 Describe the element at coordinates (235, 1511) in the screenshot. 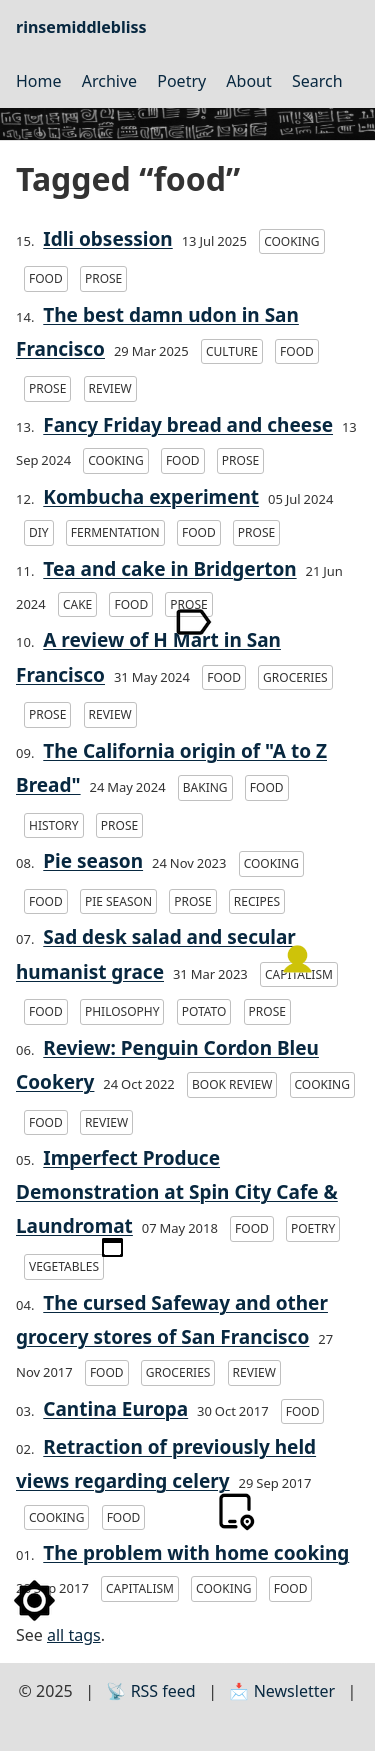

I see `pin a location on your tablet device` at that location.